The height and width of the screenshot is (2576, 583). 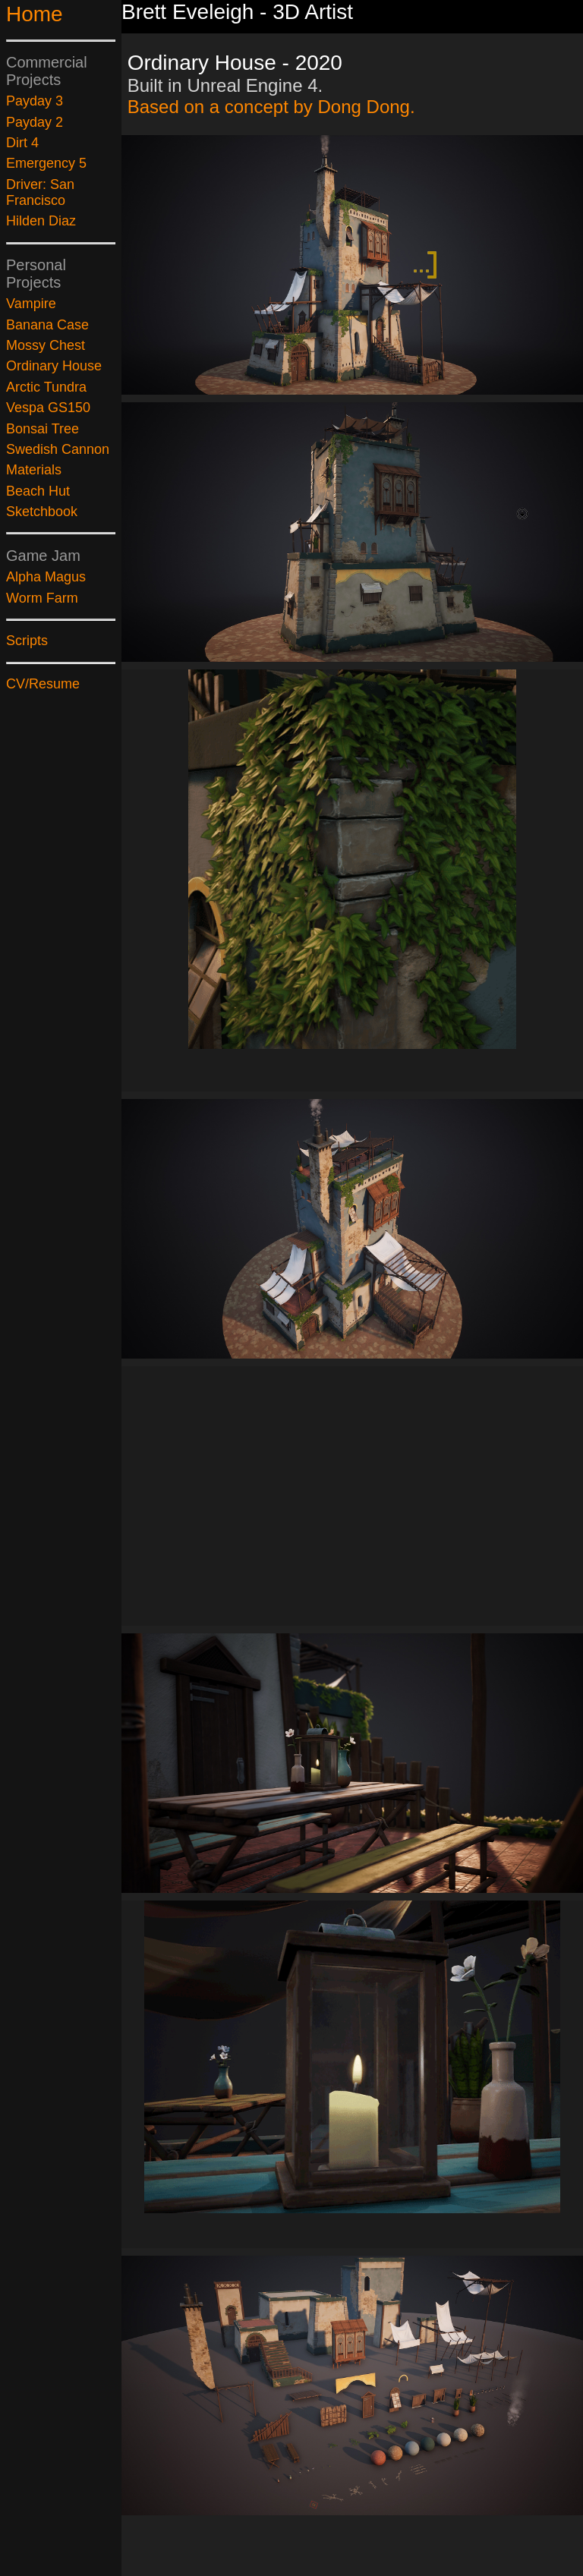 I want to click on download a file or content, so click(x=522, y=514).